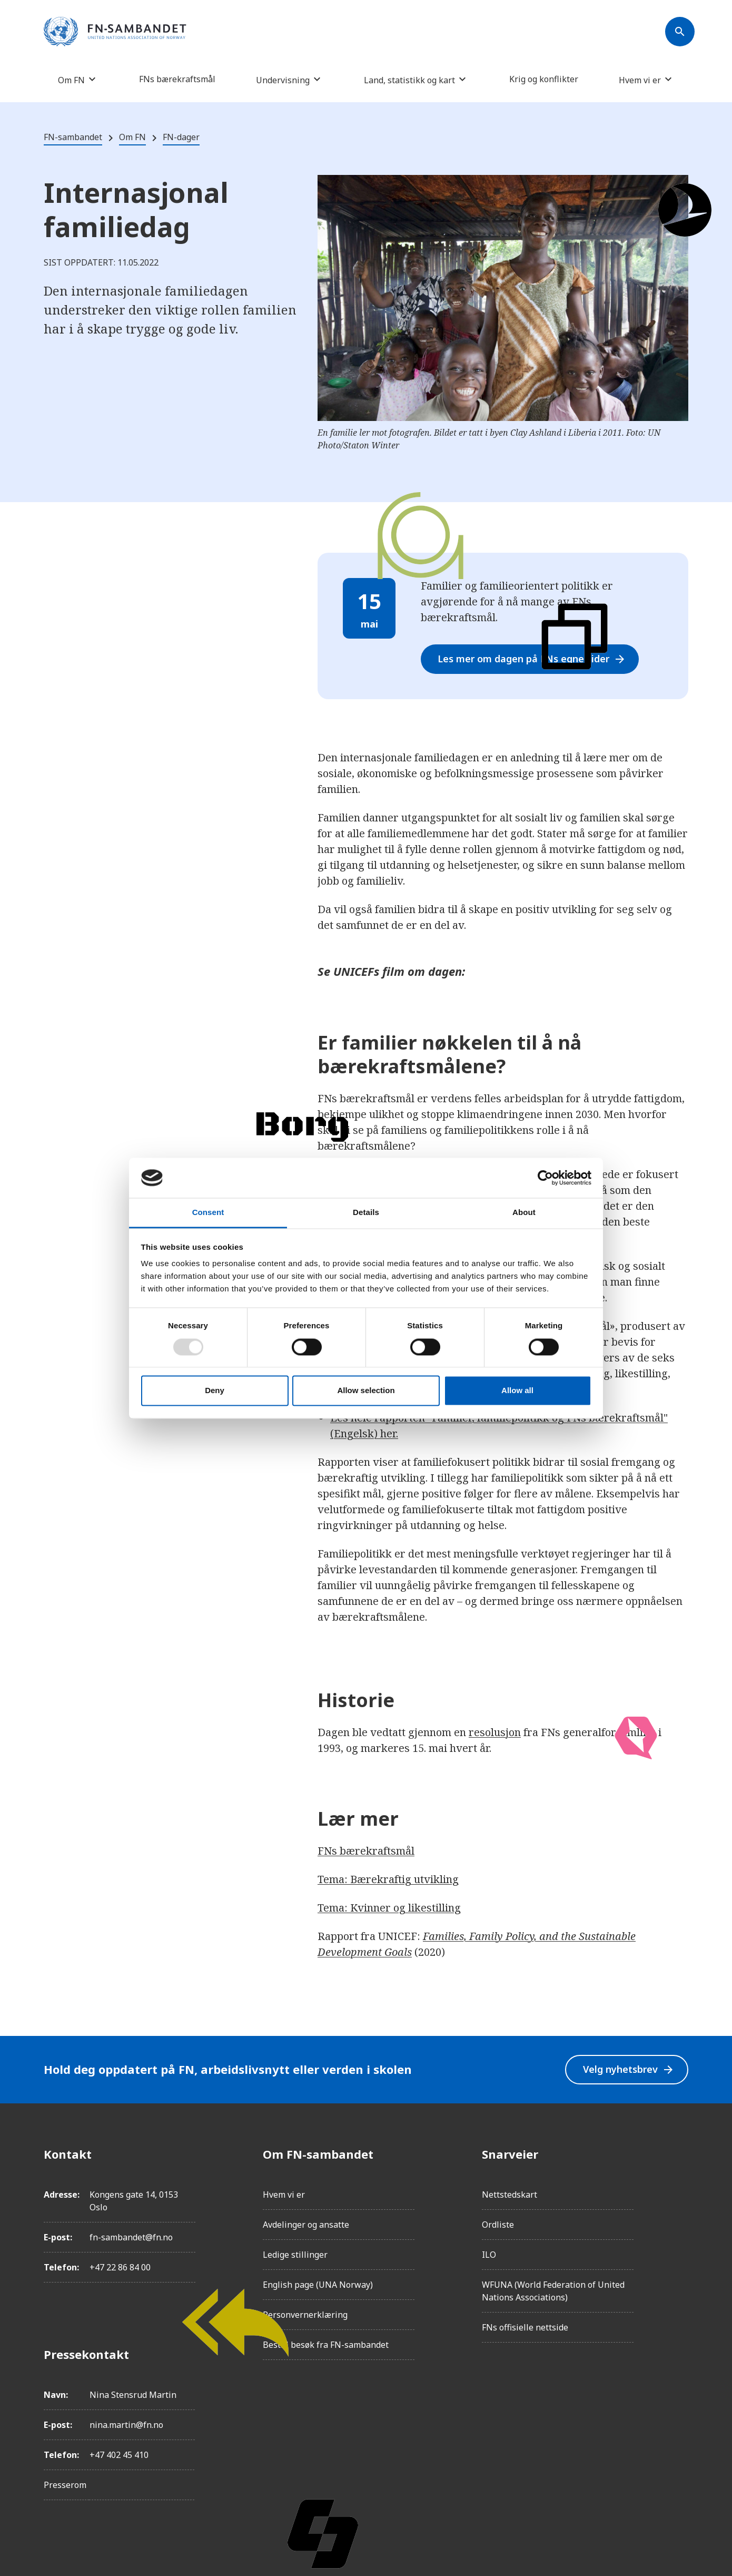 The width and height of the screenshot is (732, 2576). I want to click on open borgbackup application, so click(302, 1127).